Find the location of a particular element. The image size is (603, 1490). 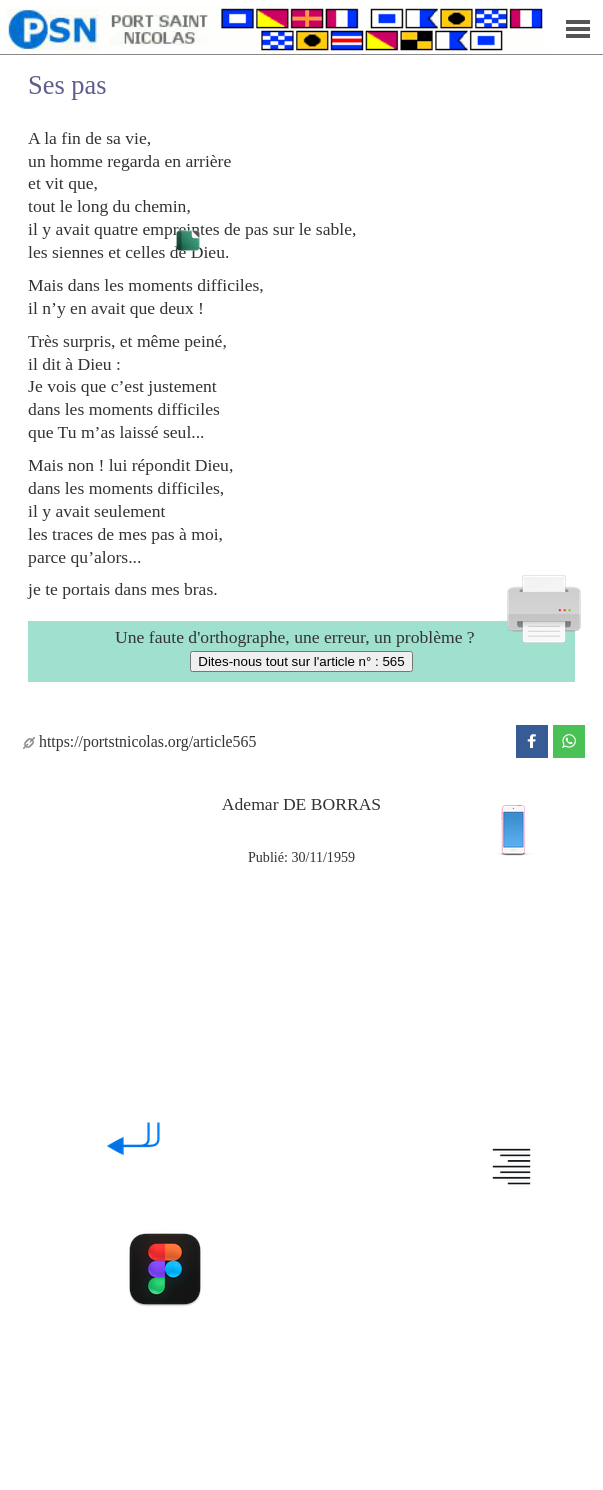

reply to all recipients in an email thread is located at coordinates (132, 1138).